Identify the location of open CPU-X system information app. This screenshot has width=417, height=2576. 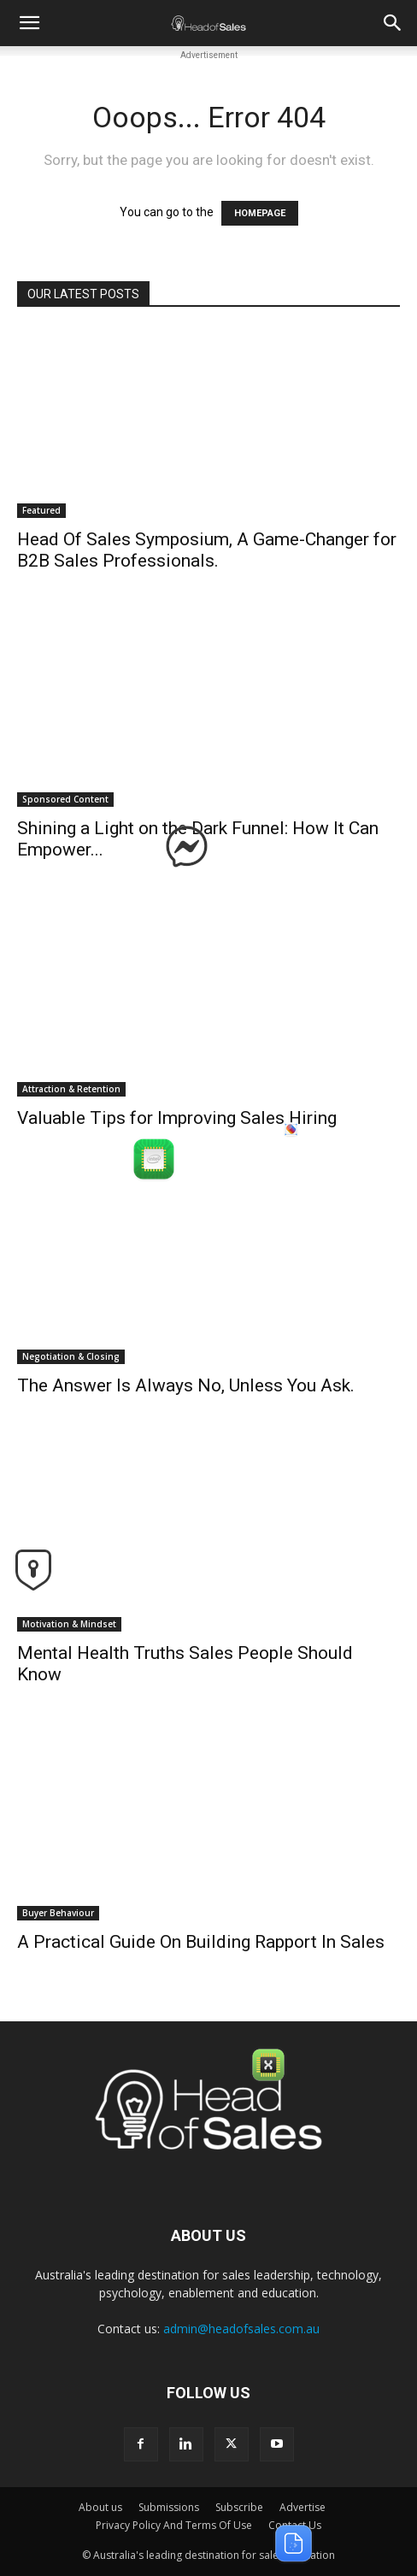
(268, 2065).